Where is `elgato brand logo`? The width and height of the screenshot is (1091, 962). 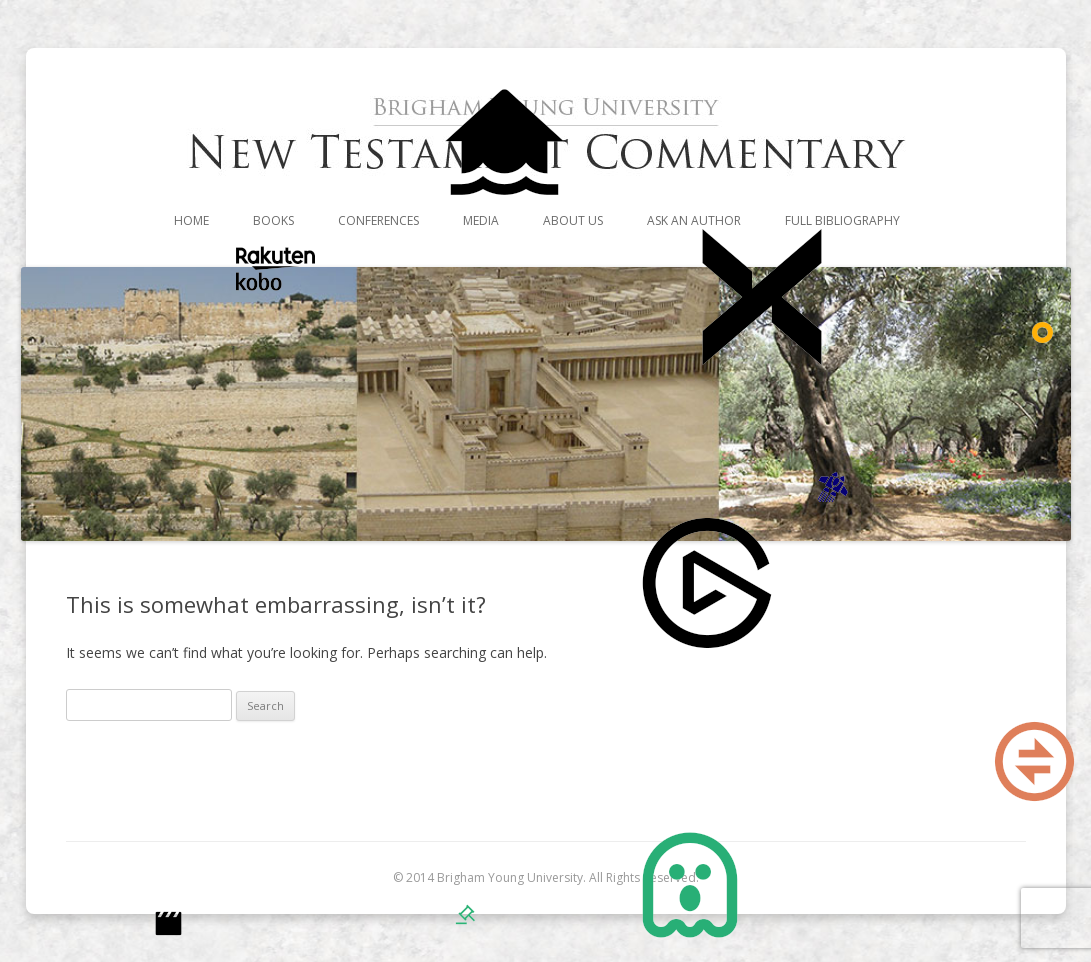
elgato brand logo is located at coordinates (707, 583).